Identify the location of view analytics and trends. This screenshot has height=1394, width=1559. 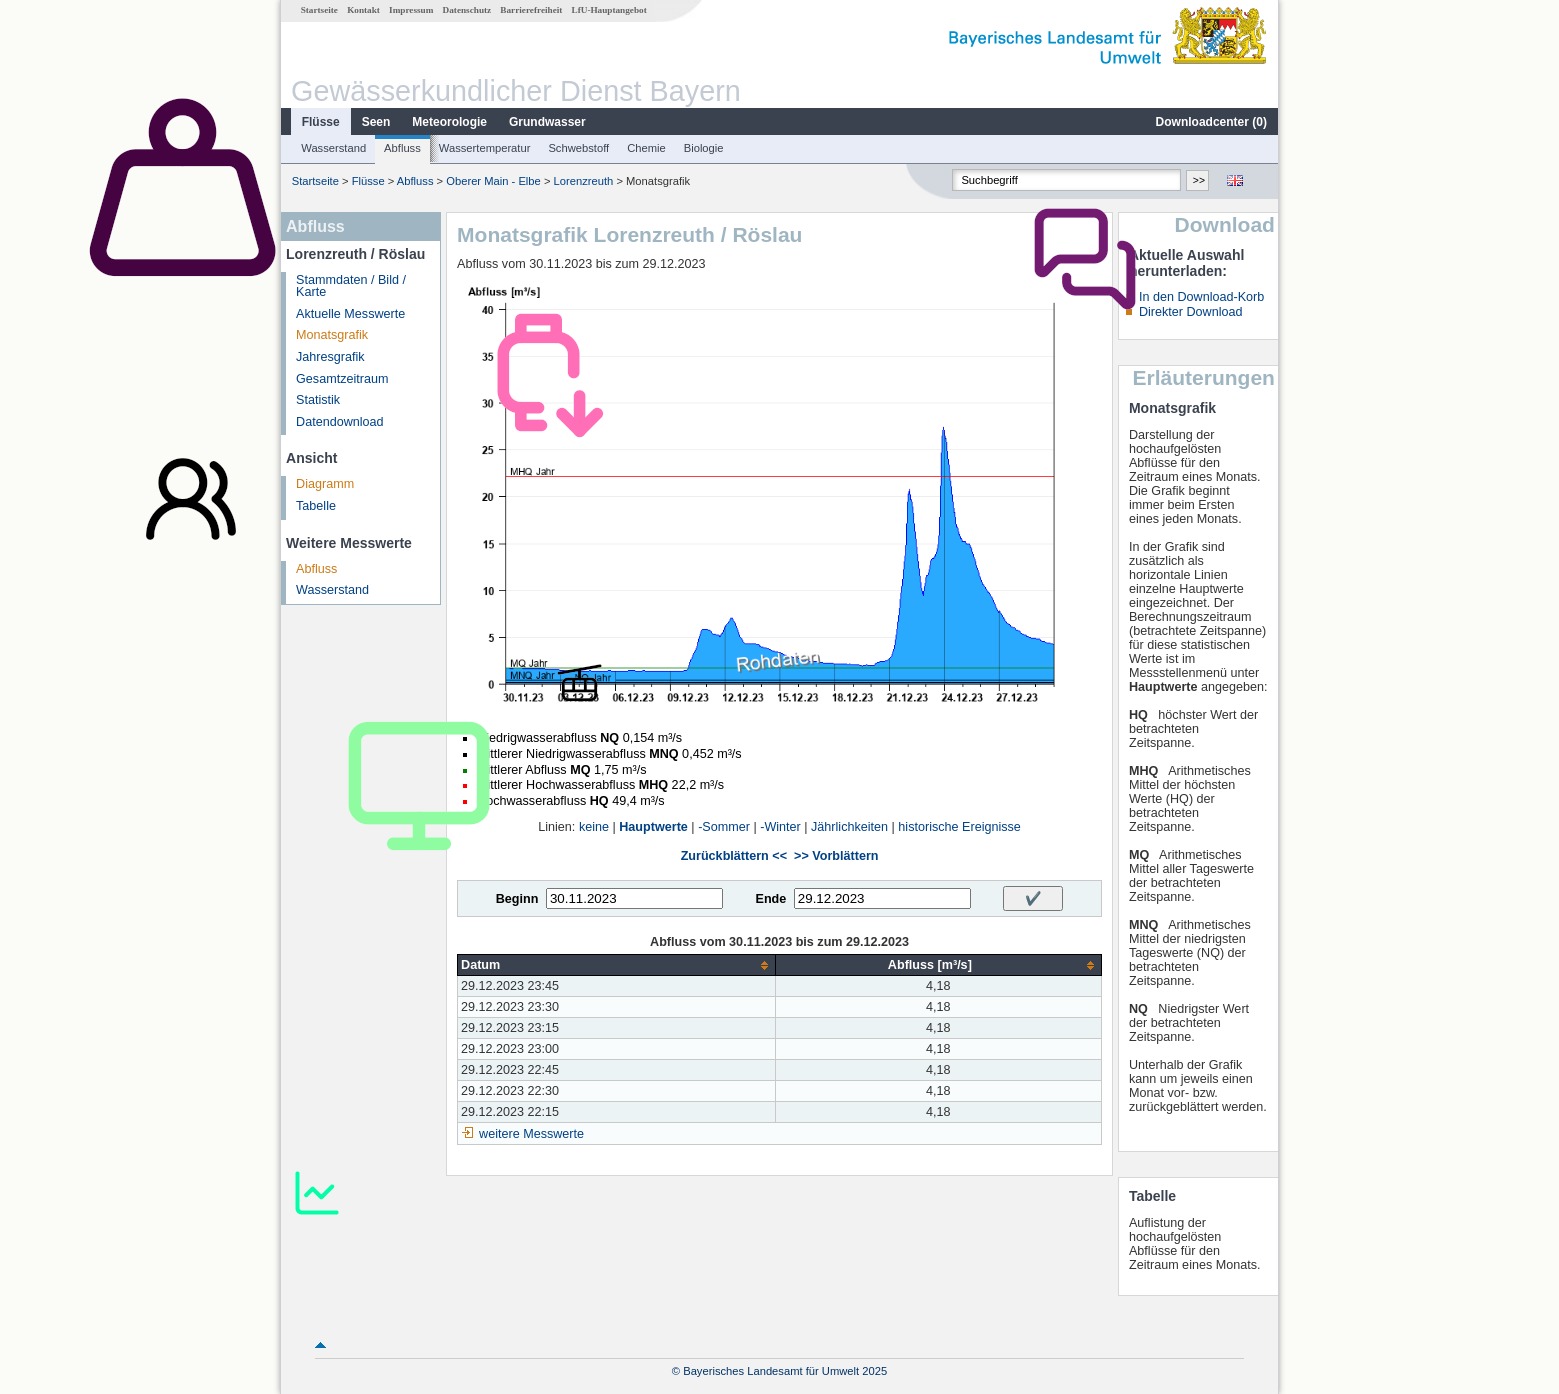
(317, 1193).